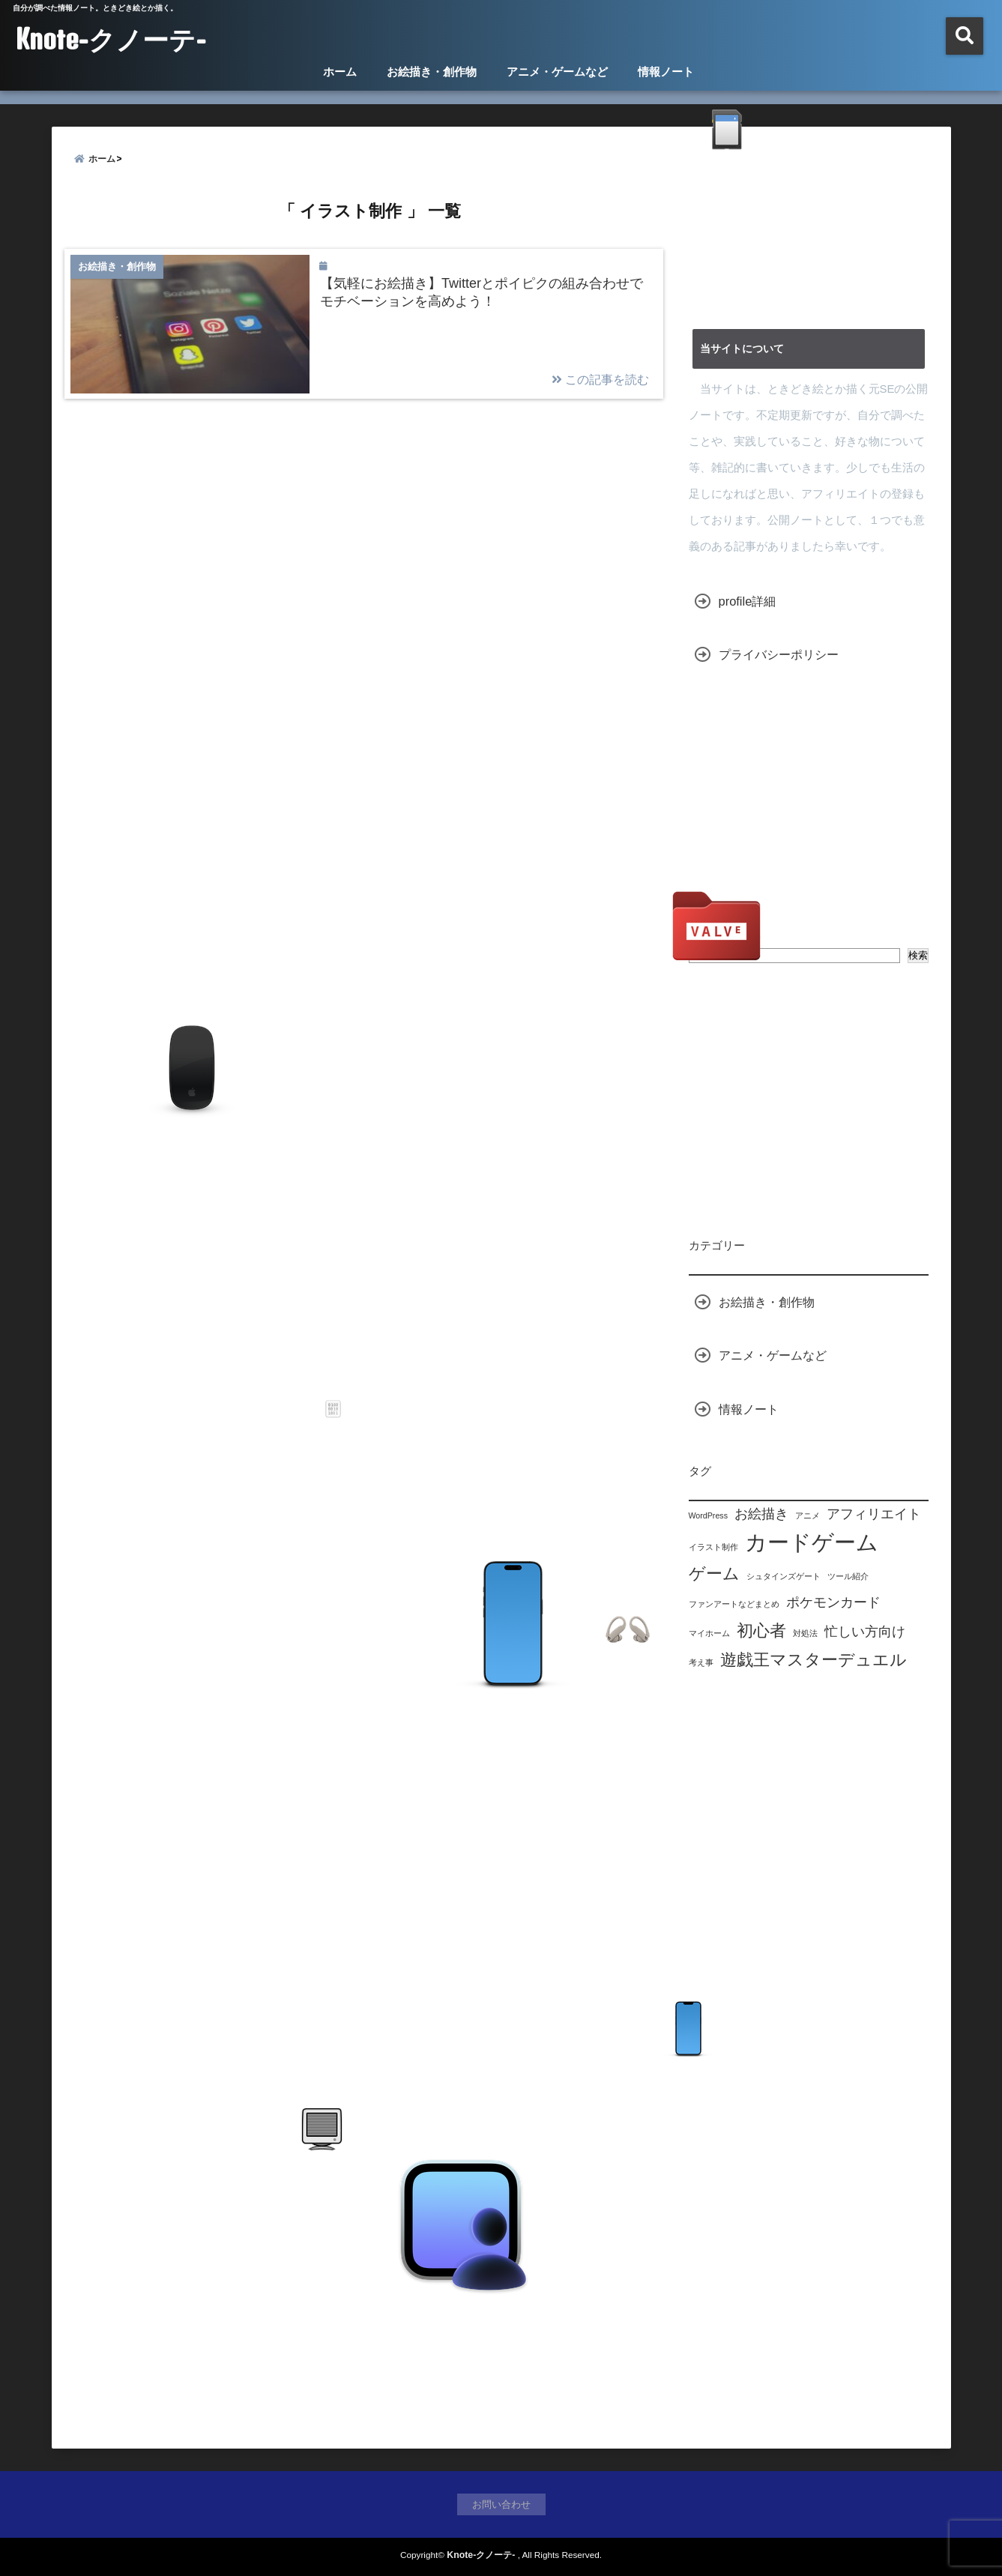 The width and height of the screenshot is (1002, 2576). Describe the element at coordinates (727, 130) in the screenshot. I see `access SD card storage` at that location.